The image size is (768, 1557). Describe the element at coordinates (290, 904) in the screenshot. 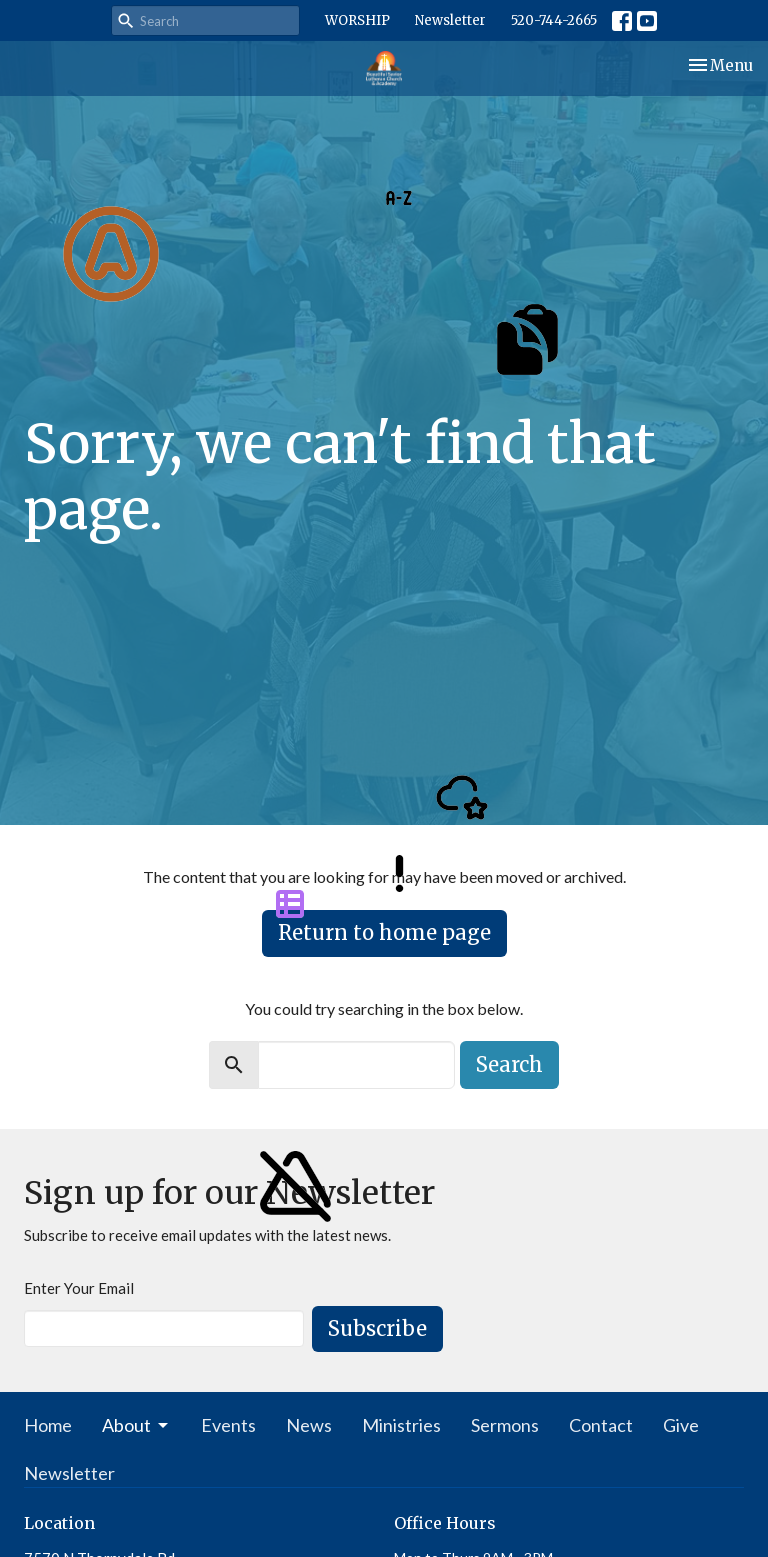

I see `switch to list view` at that location.